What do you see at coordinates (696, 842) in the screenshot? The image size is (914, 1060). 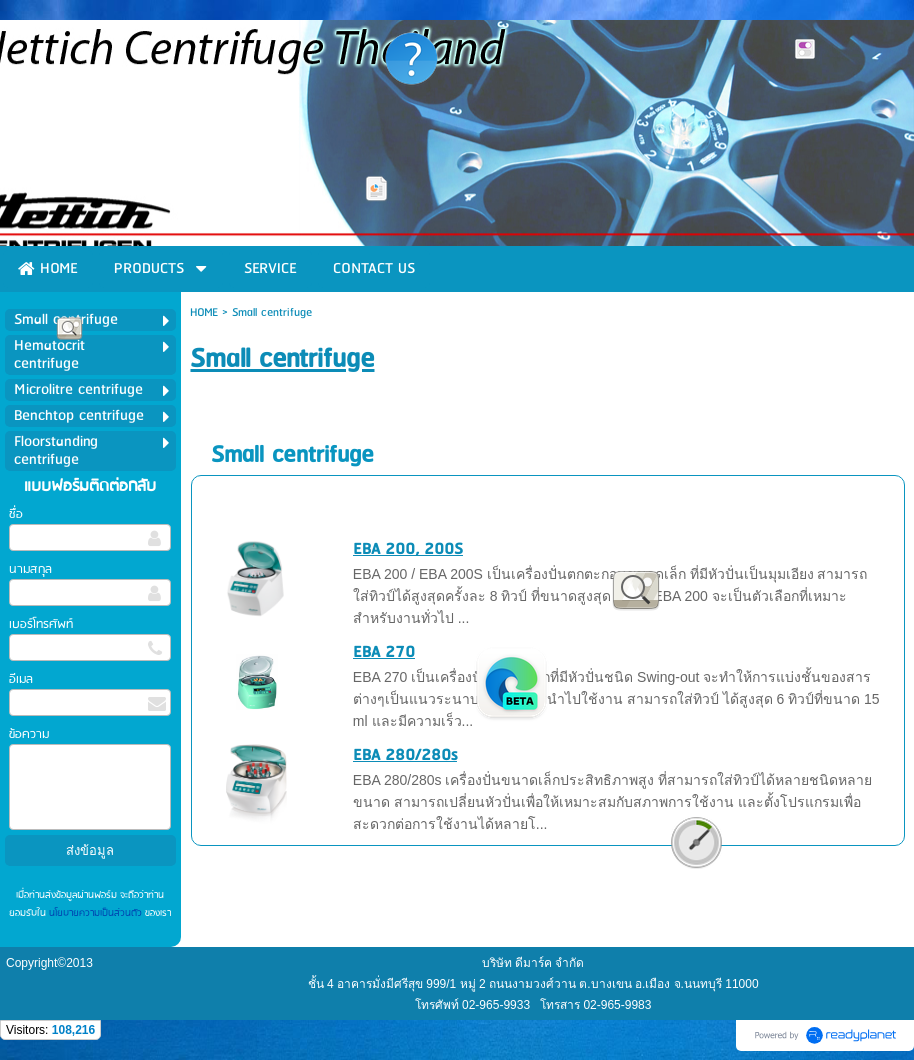 I see `open sysprof system profiler` at bounding box center [696, 842].